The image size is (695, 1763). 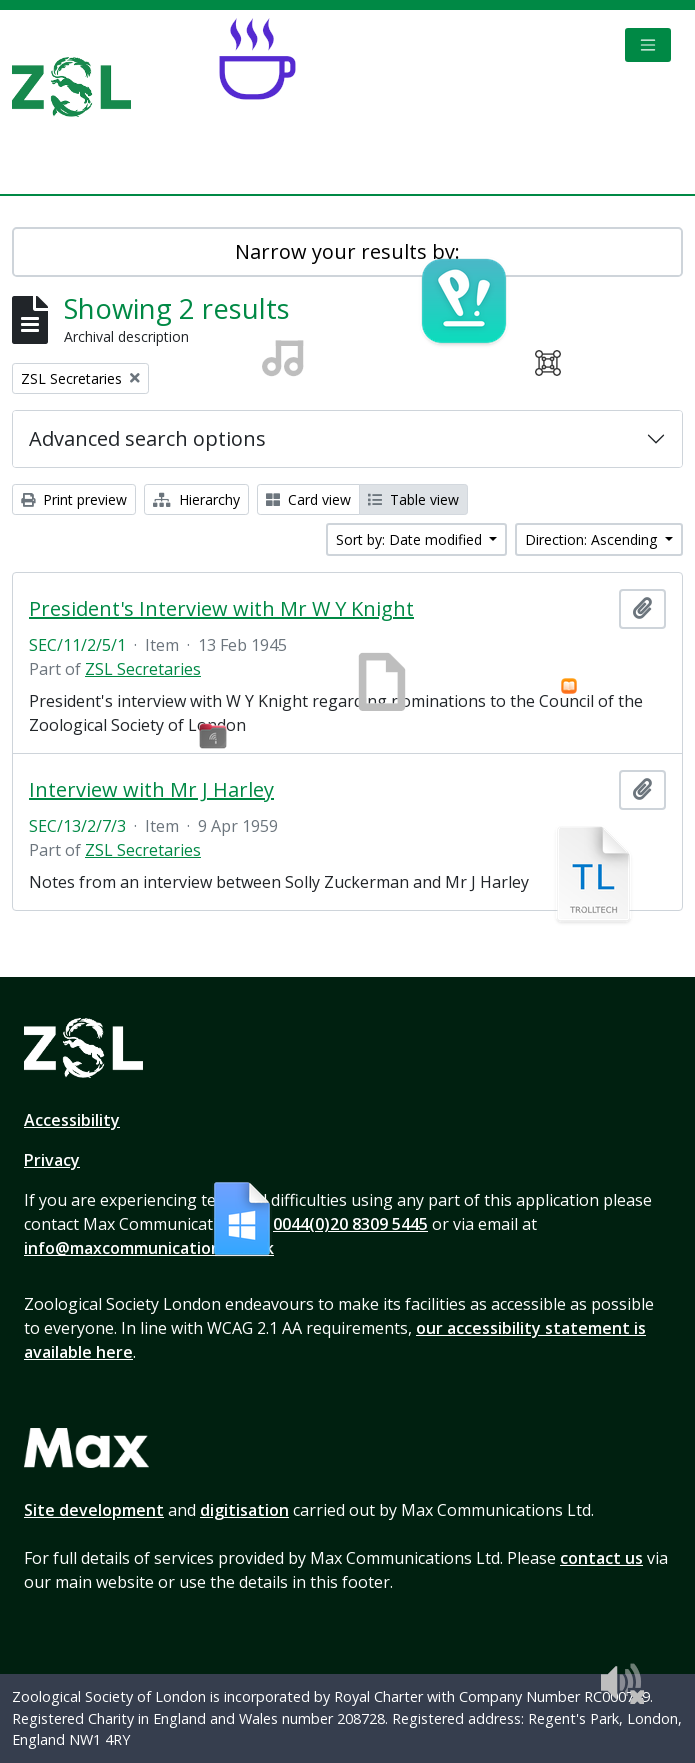 What do you see at coordinates (242, 1220) in the screenshot?
I see `a windows executable file (.exe)` at bounding box center [242, 1220].